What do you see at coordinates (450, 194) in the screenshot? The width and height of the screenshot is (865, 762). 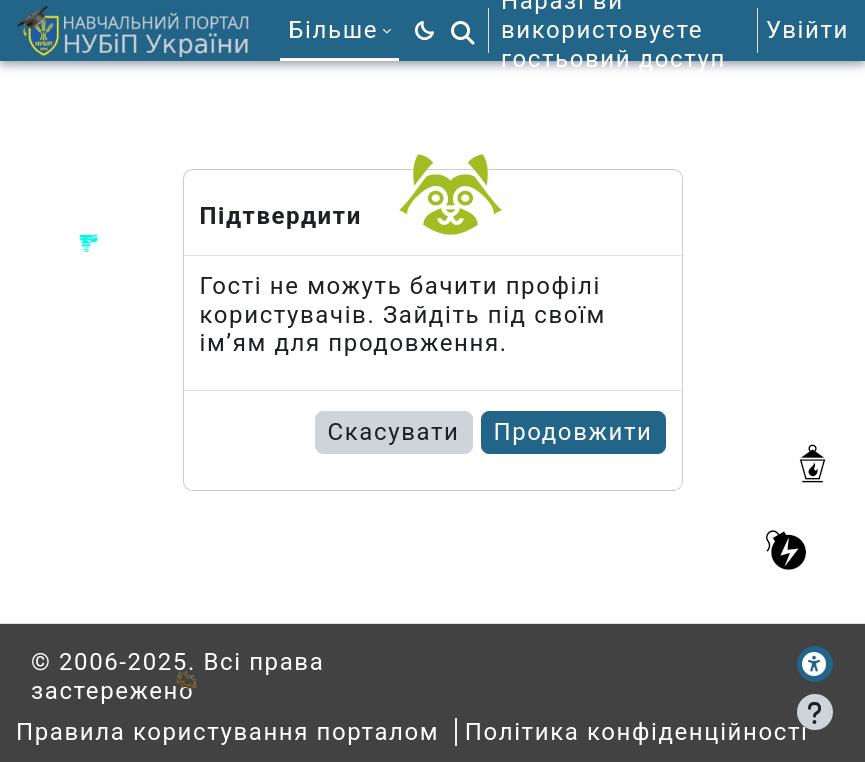 I see `raccoon character or mascot avatar` at bounding box center [450, 194].